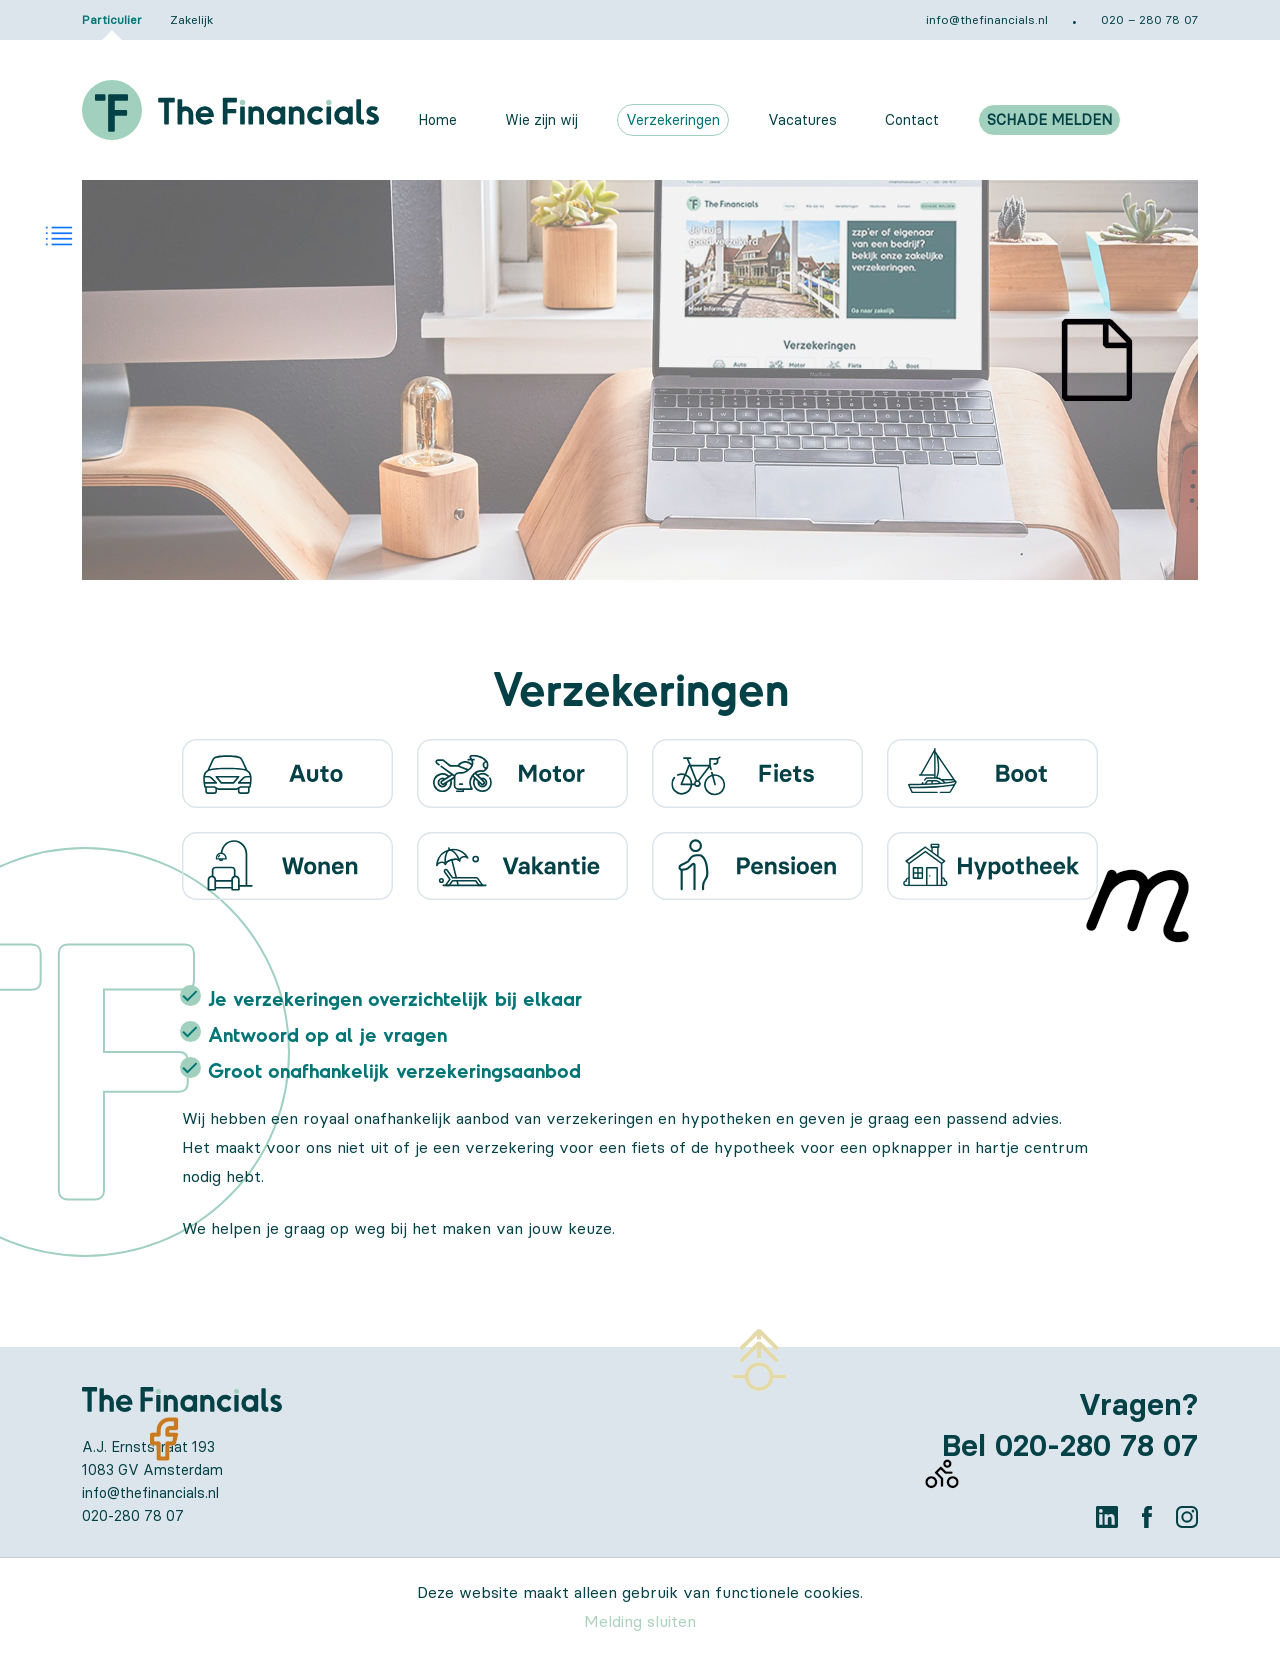 The height and width of the screenshot is (1656, 1280). Describe the element at coordinates (1097, 360) in the screenshot. I see `create a new file` at that location.